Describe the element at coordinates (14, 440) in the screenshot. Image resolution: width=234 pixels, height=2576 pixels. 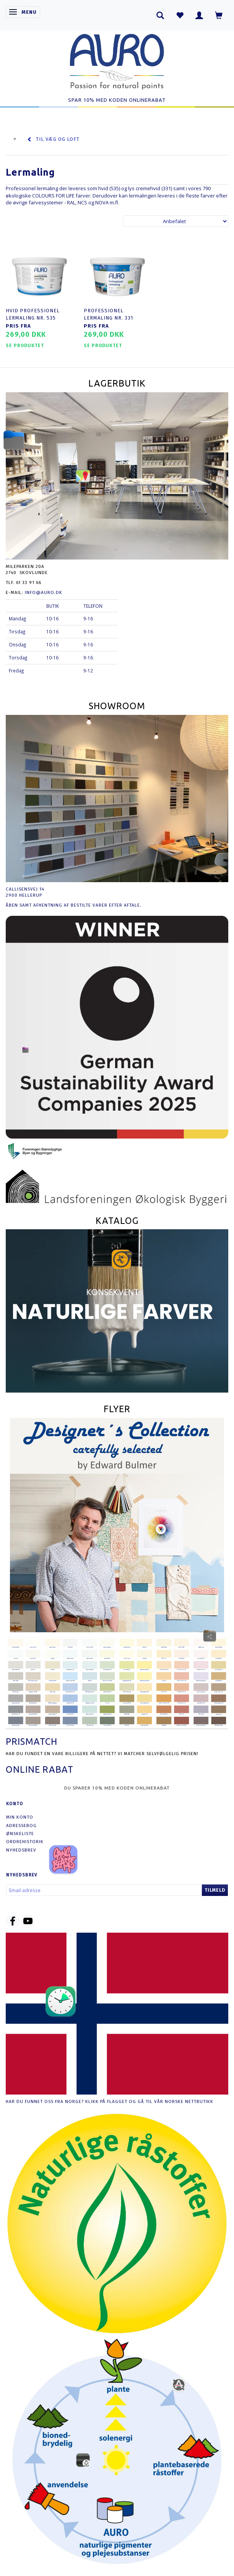
I see `open folder containing files` at that location.